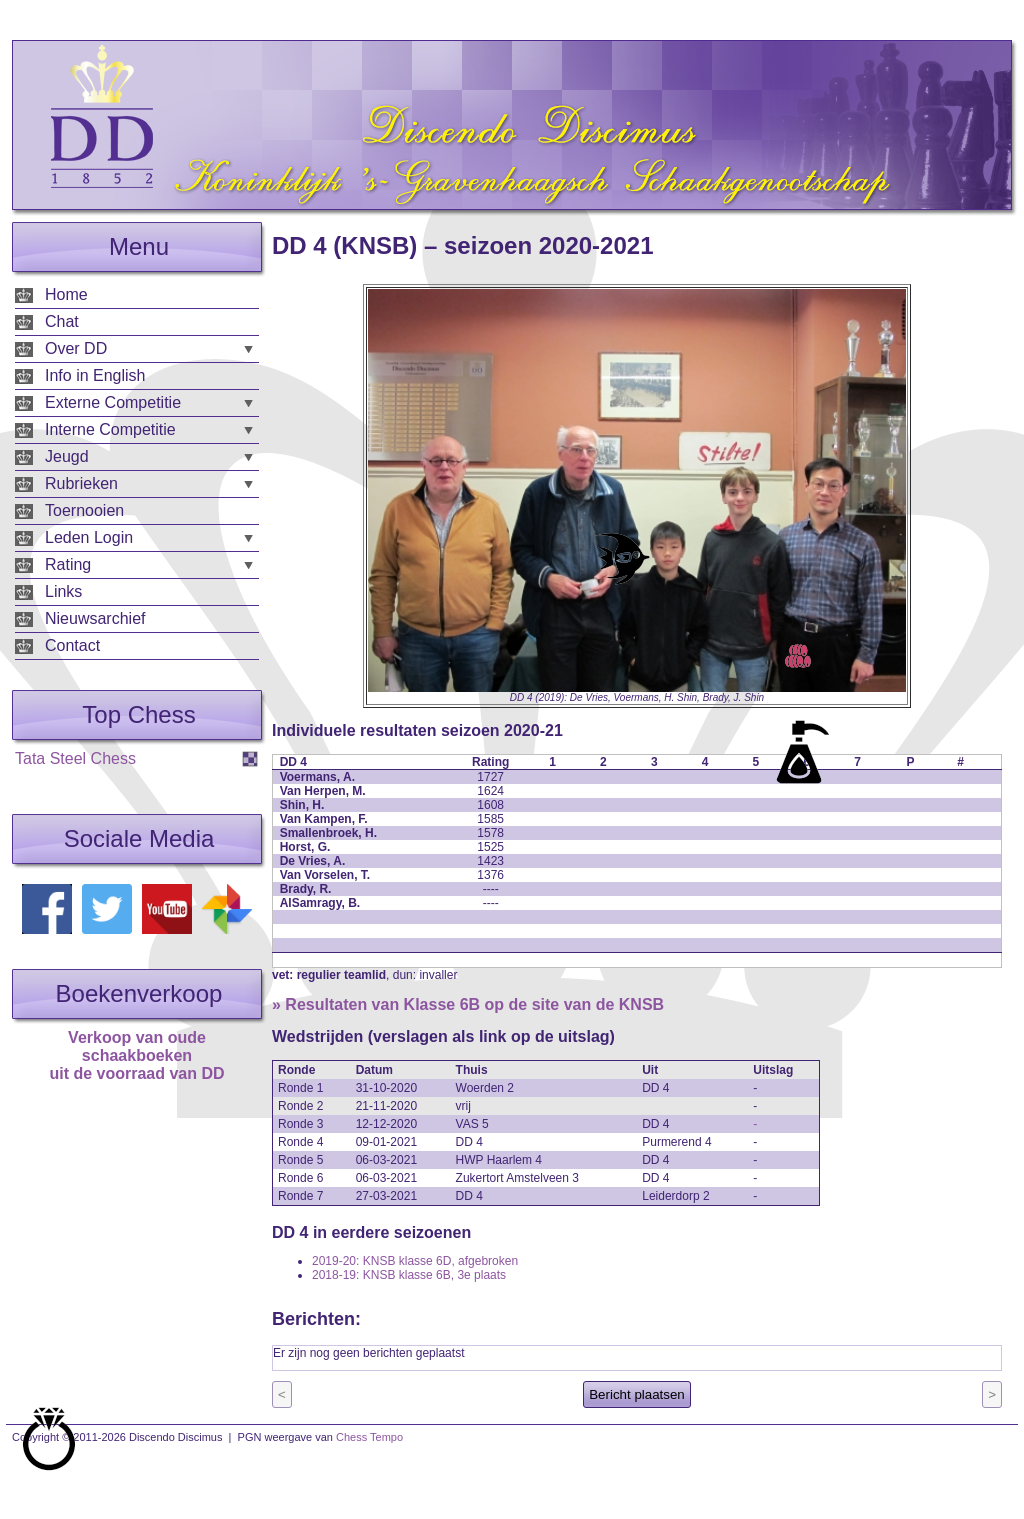 This screenshot has height=1519, width=1024. What do you see at coordinates (49, 1439) in the screenshot?
I see `indicates premium or luxury item status` at bounding box center [49, 1439].